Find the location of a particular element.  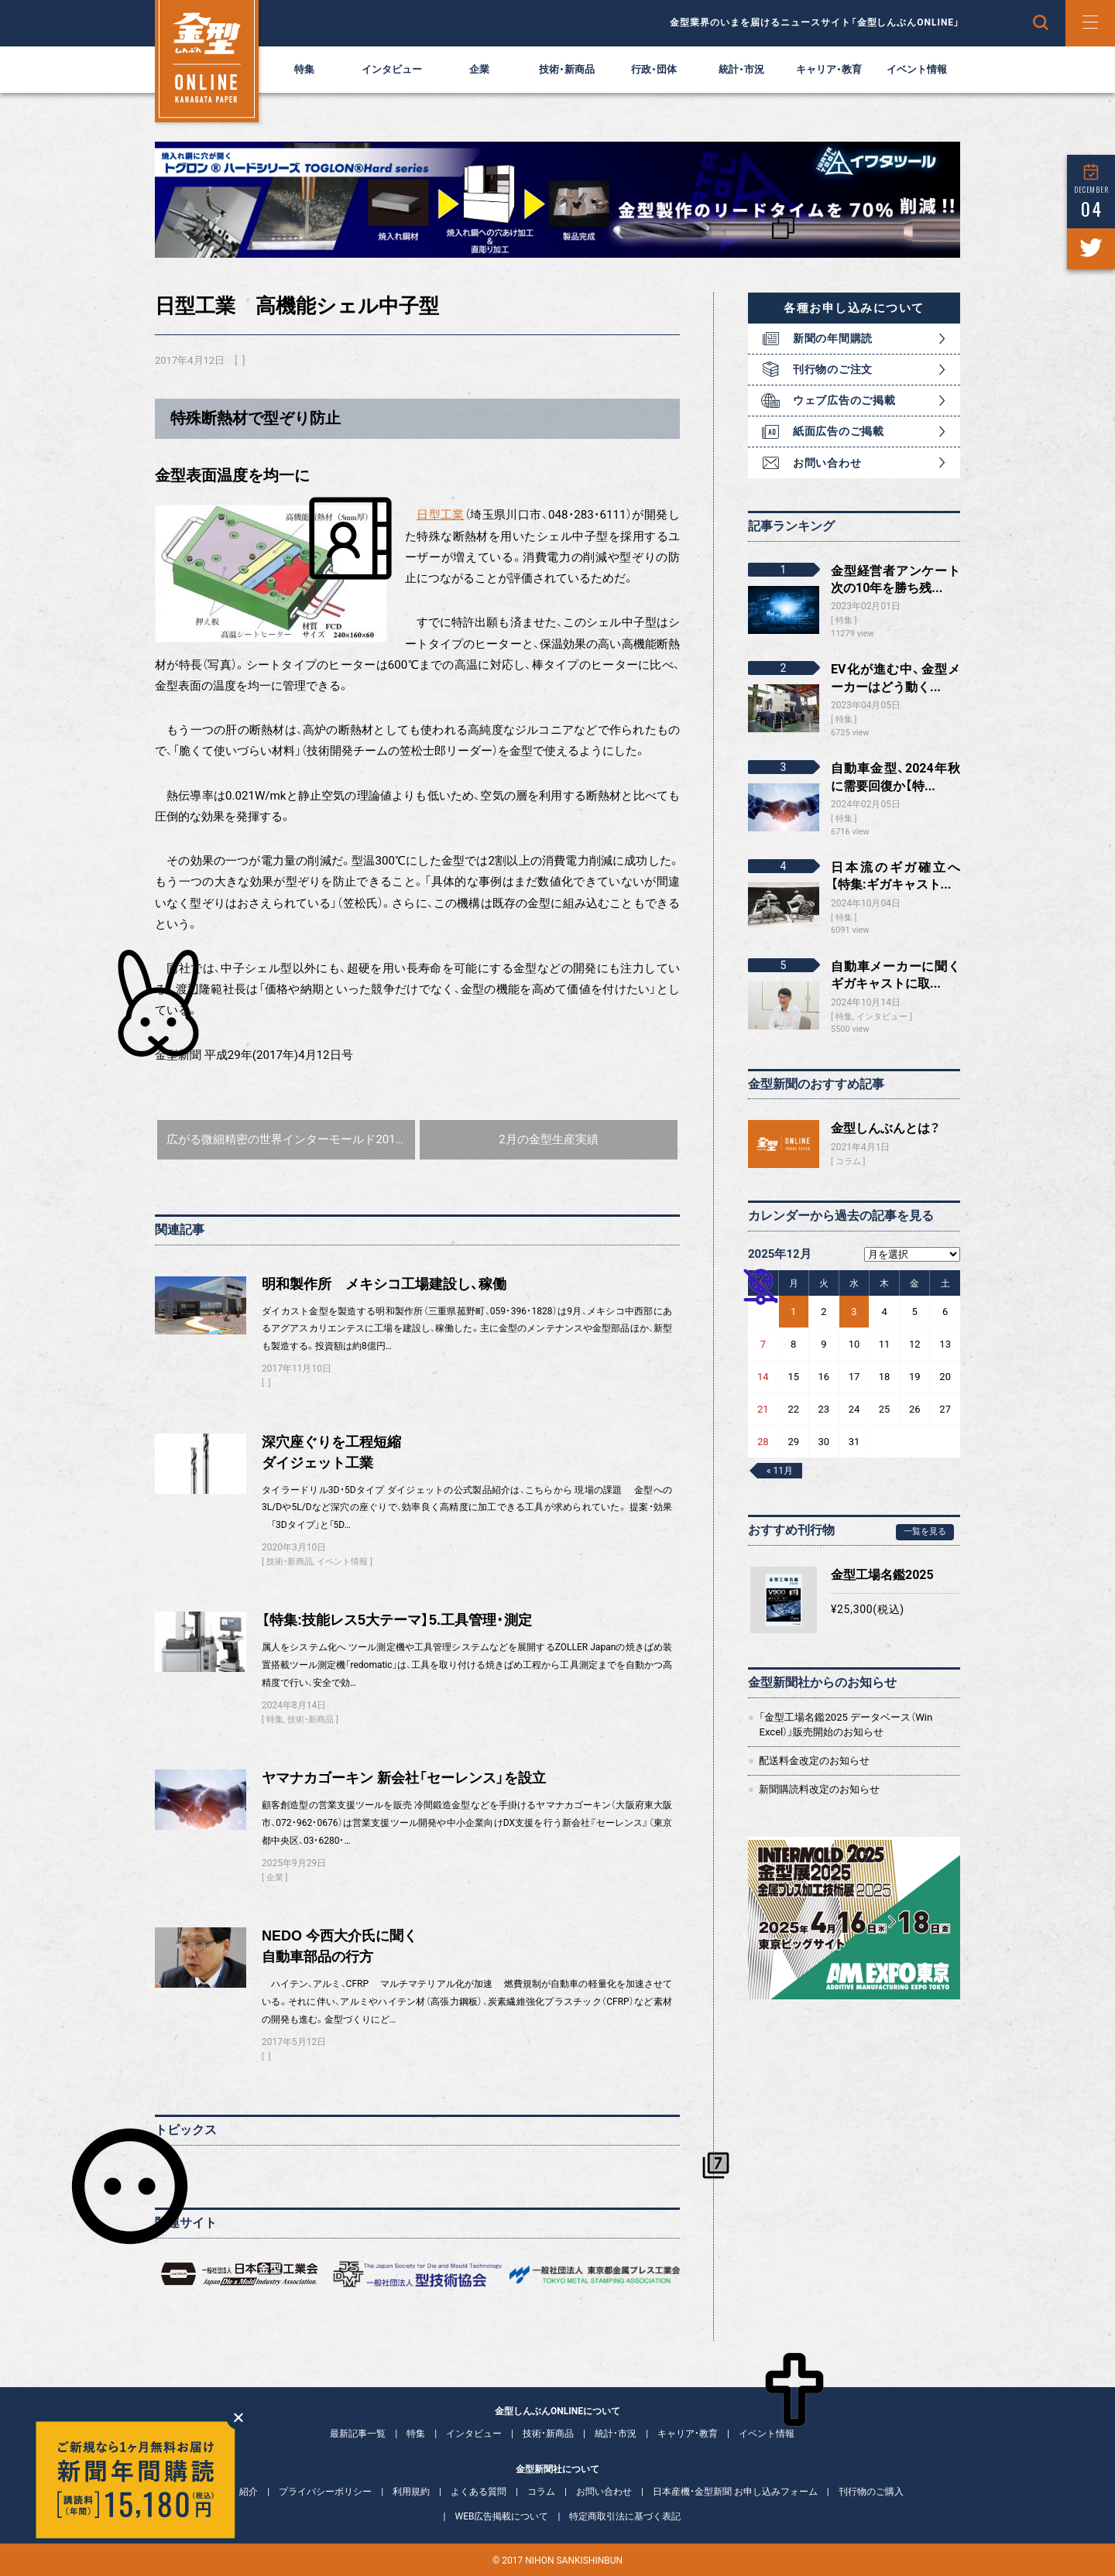

indicates item number 7 in a numbered list or gallery is located at coordinates (715, 2165).